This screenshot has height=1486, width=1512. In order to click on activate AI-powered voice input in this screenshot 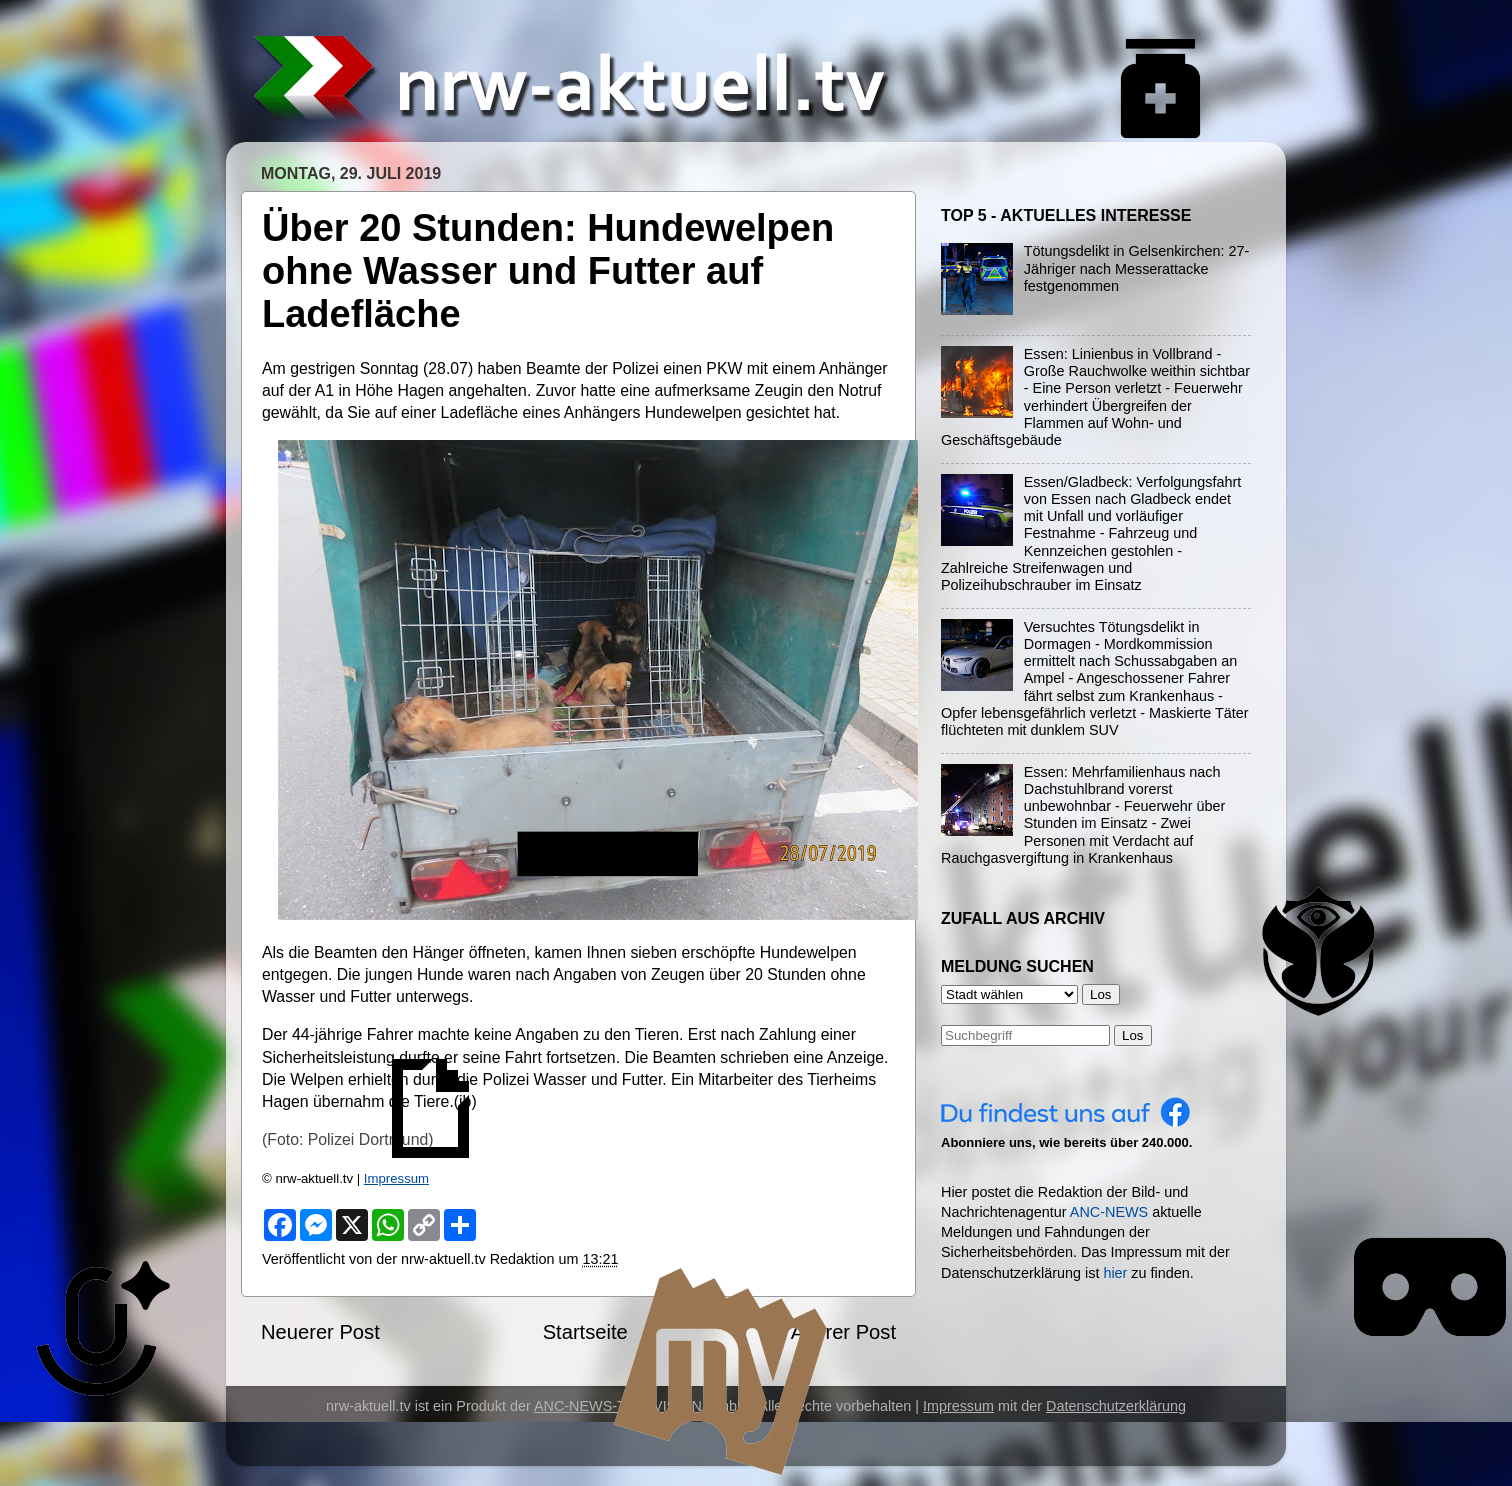, I will do `click(96, 1334)`.